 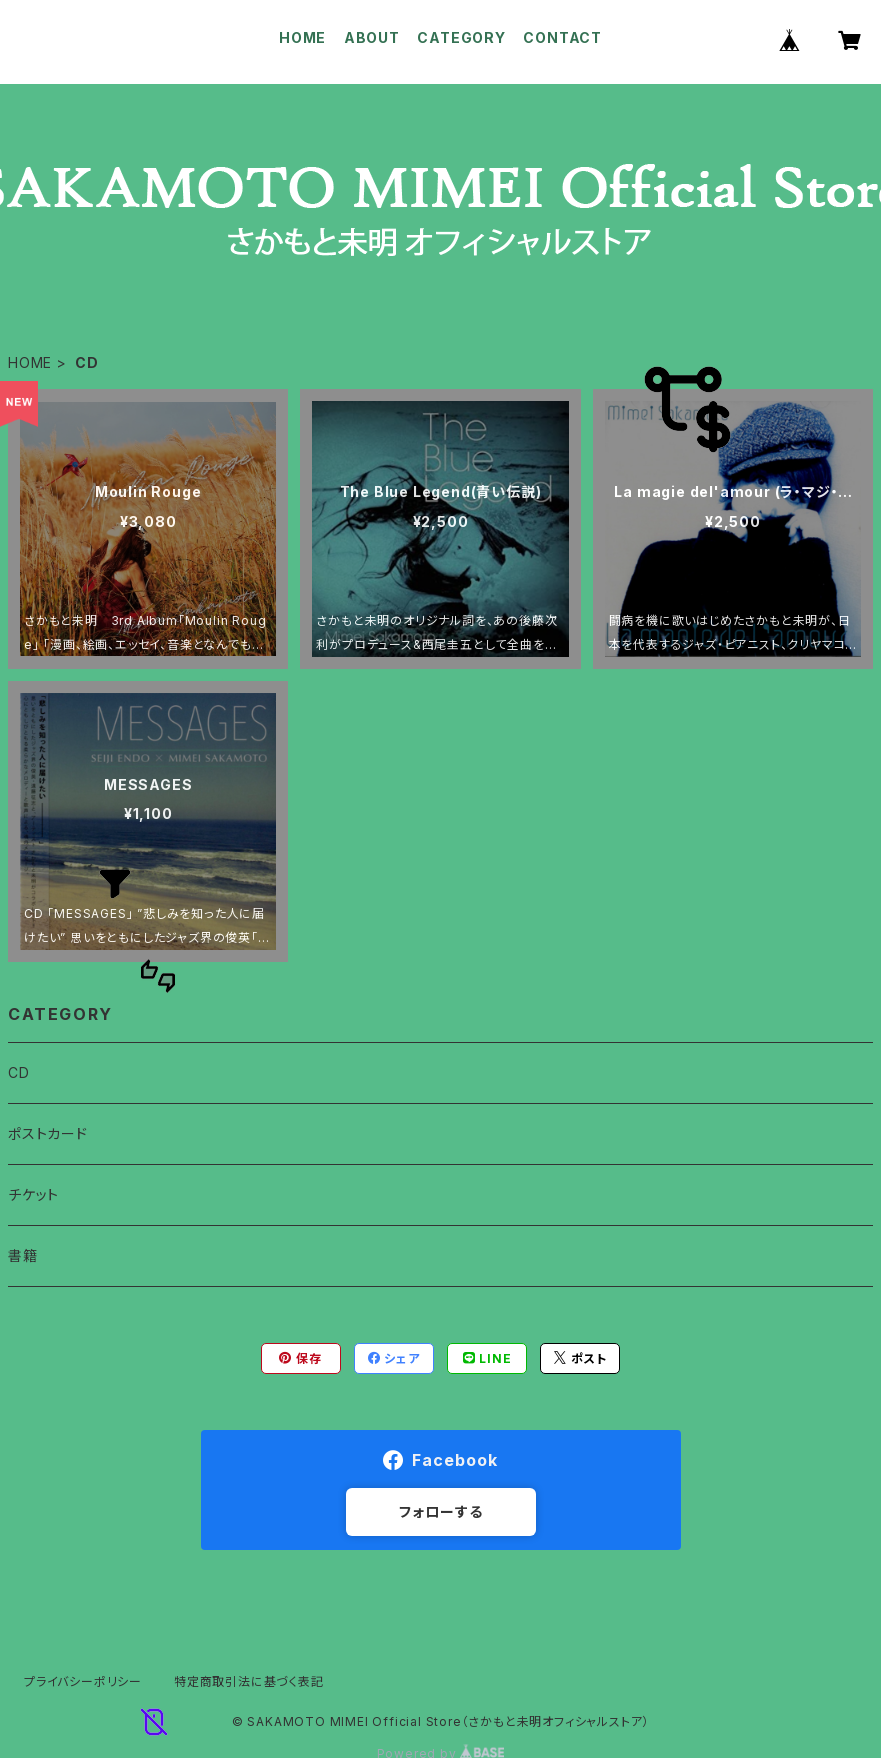 What do you see at coordinates (154, 1722) in the screenshot?
I see `mouse input disabled or disconnected` at bounding box center [154, 1722].